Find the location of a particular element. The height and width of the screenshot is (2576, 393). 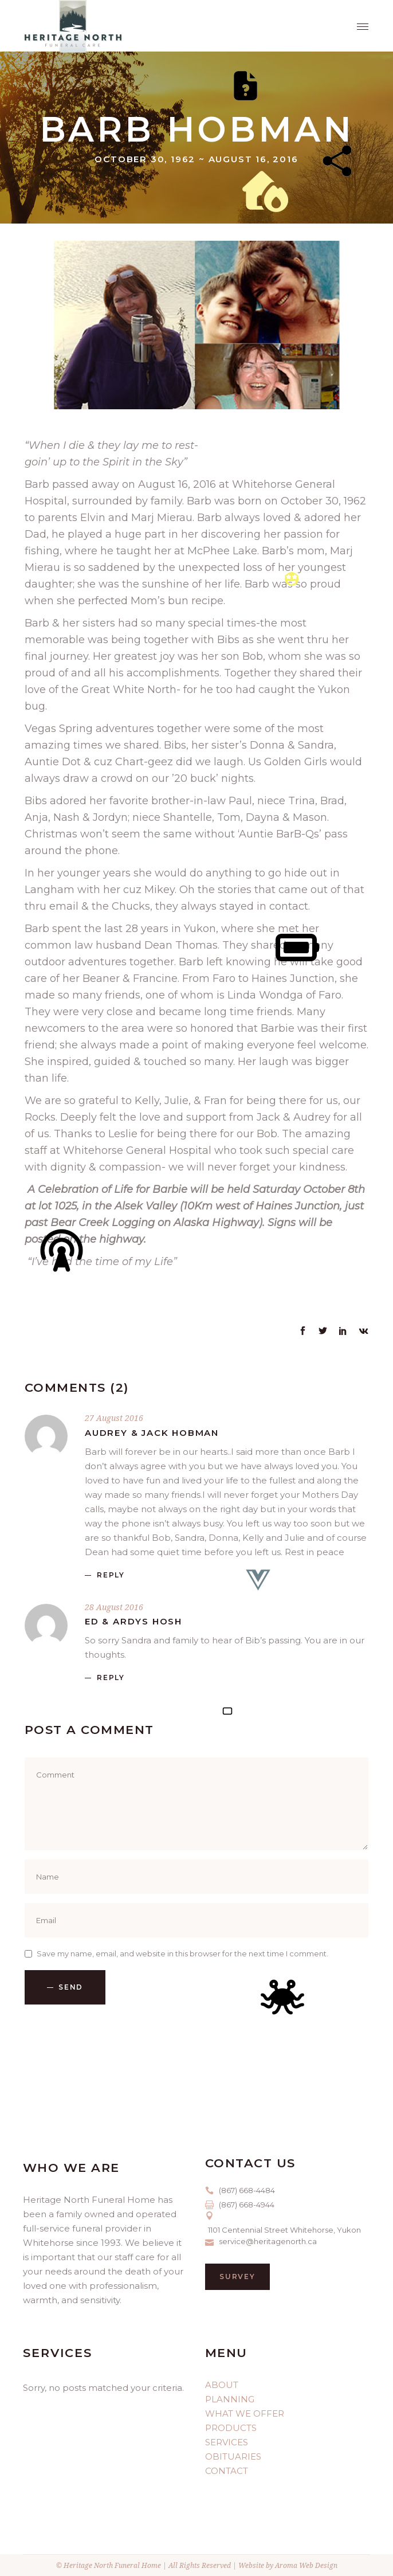

represents pastafarianism or the flying spaghetti monster is located at coordinates (282, 1997).